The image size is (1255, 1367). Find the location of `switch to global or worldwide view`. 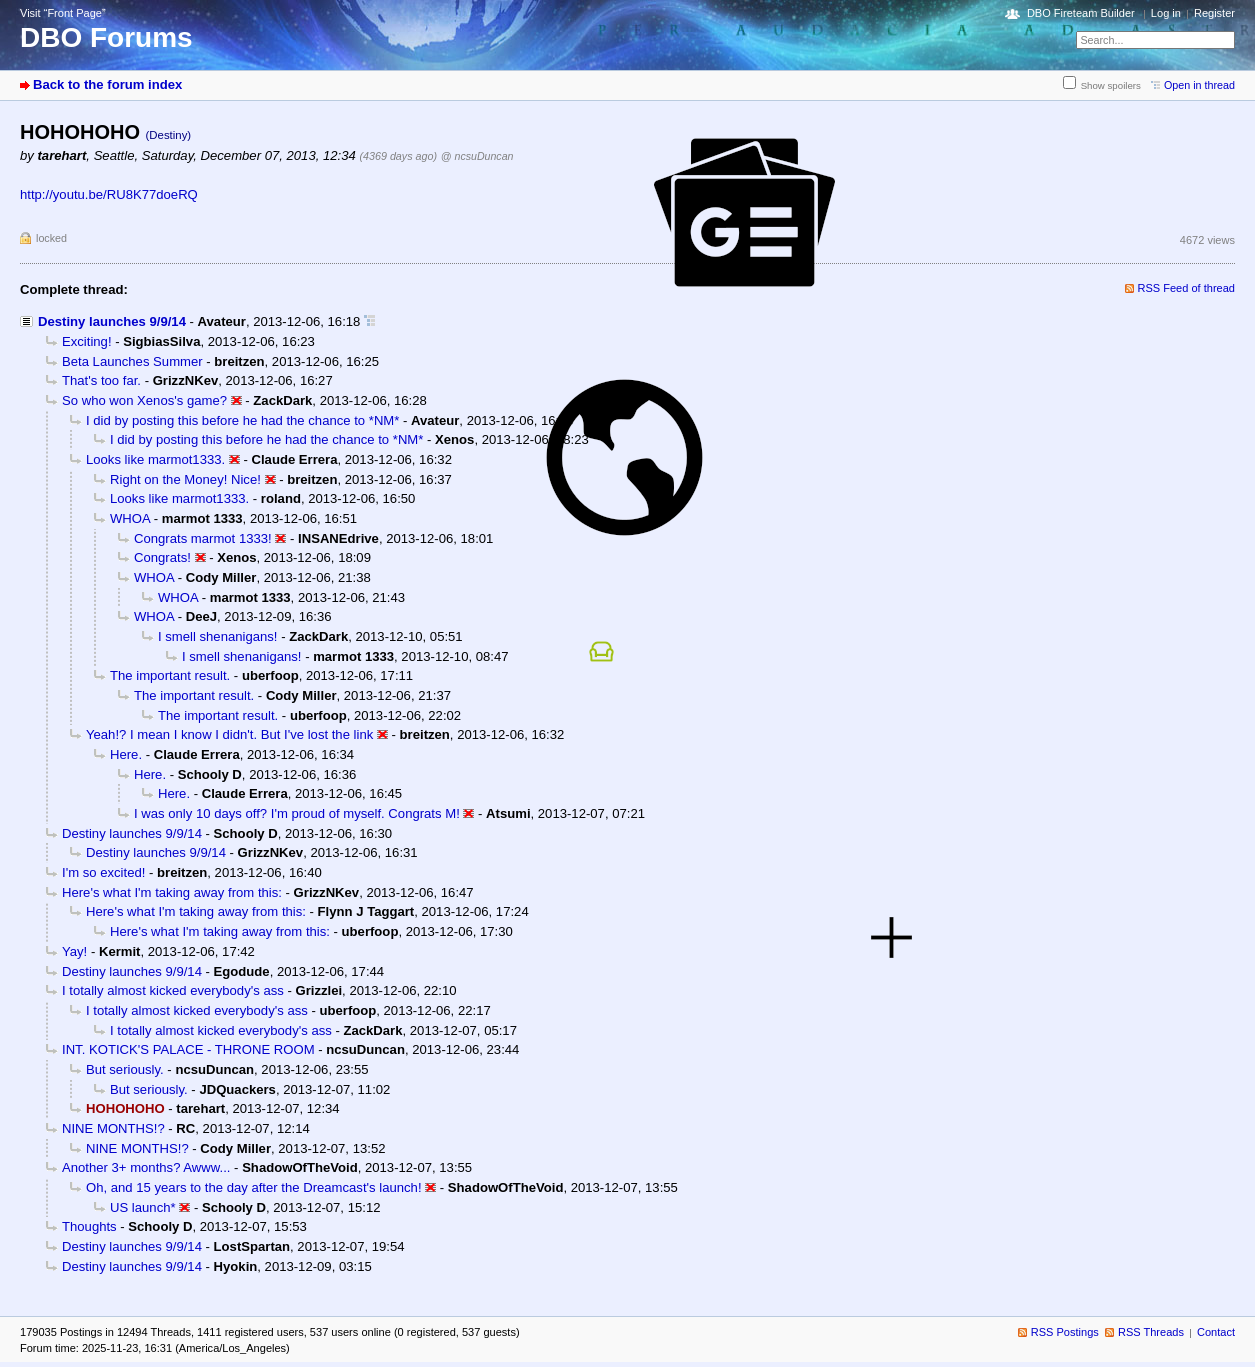

switch to global or worldwide view is located at coordinates (624, 457).